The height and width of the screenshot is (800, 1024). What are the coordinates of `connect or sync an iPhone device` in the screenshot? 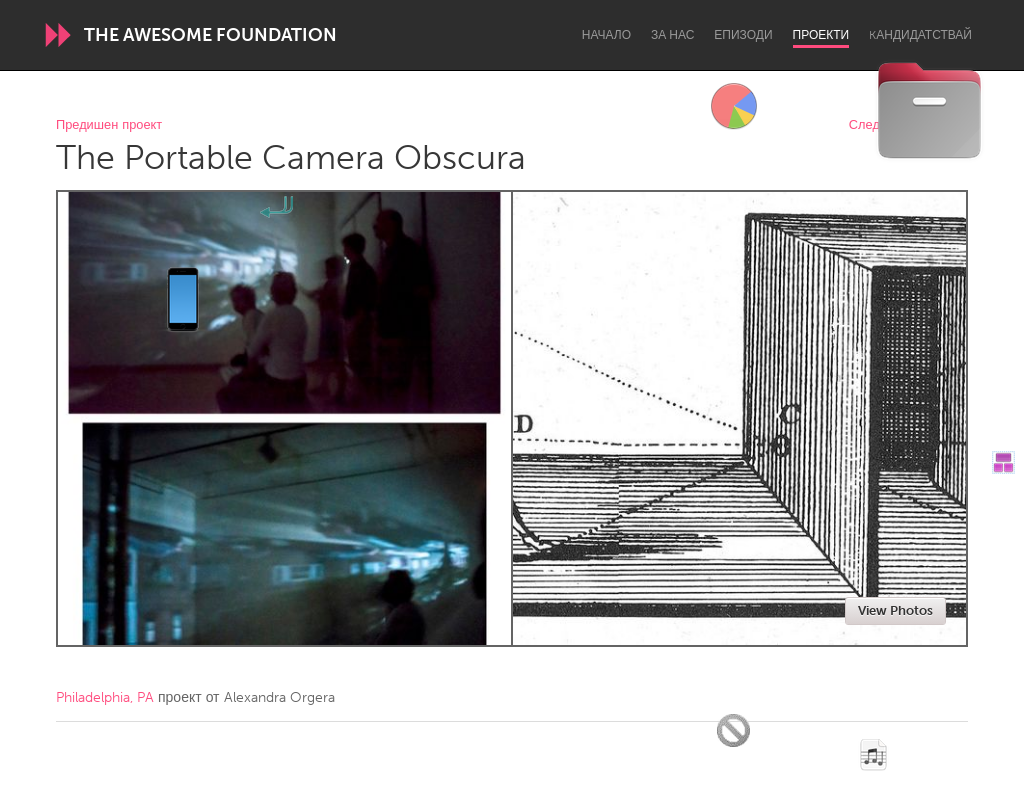 It's located at (183, 300).